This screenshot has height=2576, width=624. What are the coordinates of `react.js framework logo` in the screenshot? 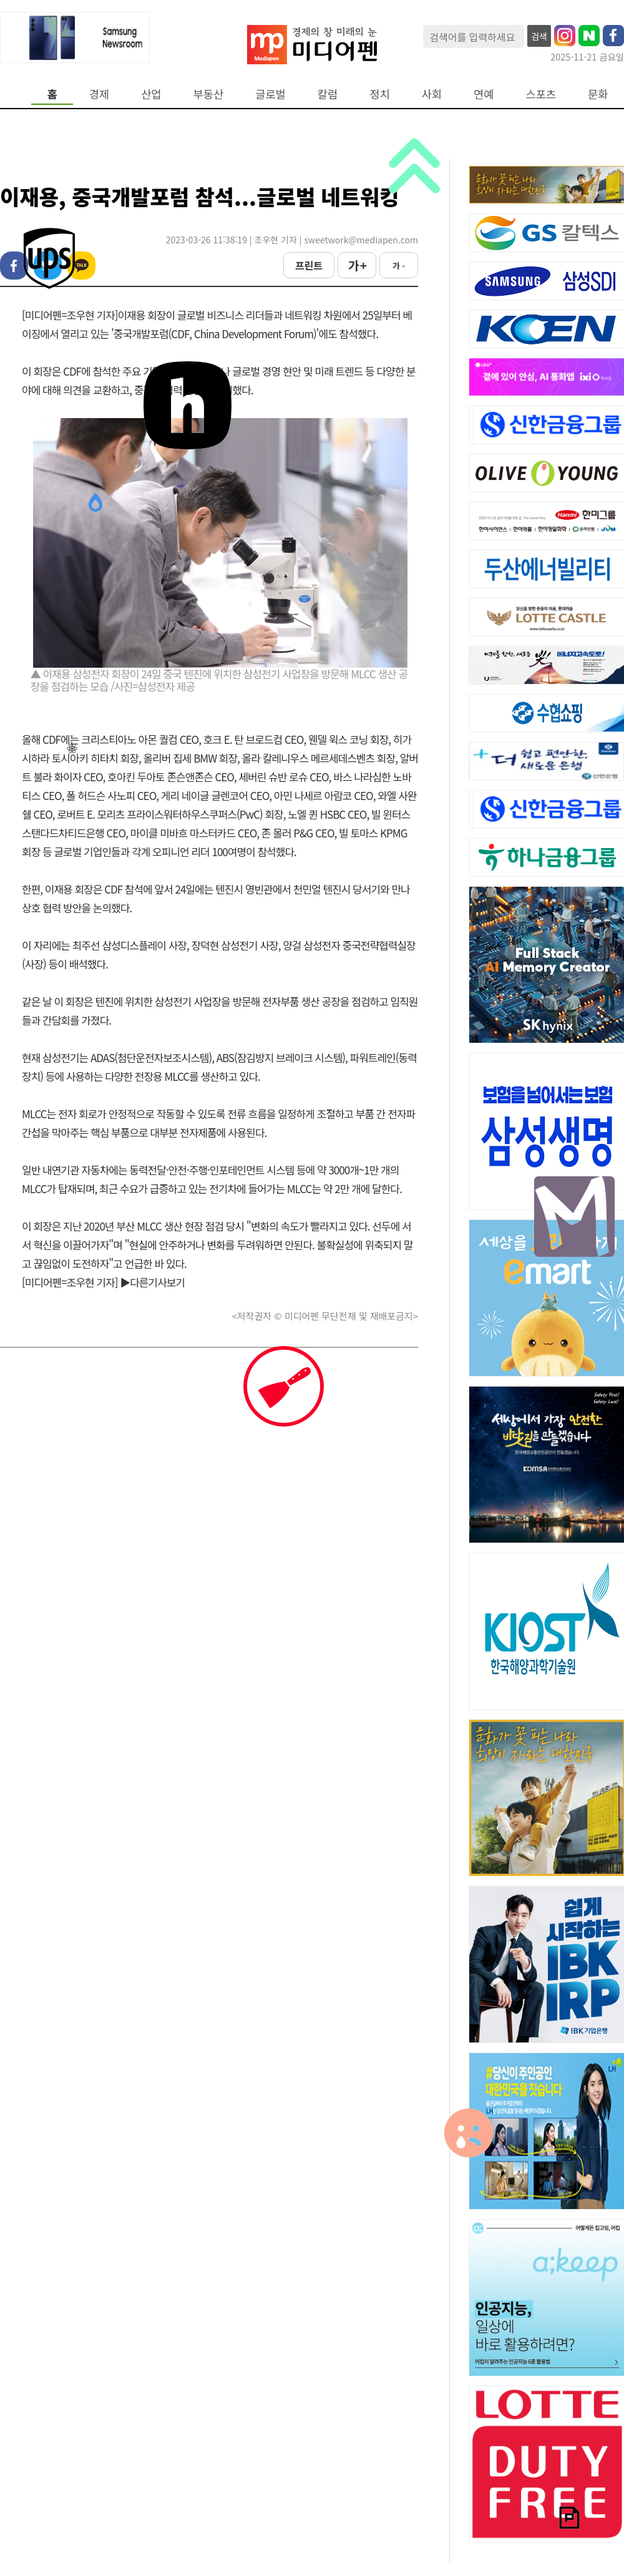 It's located at (72, 748).